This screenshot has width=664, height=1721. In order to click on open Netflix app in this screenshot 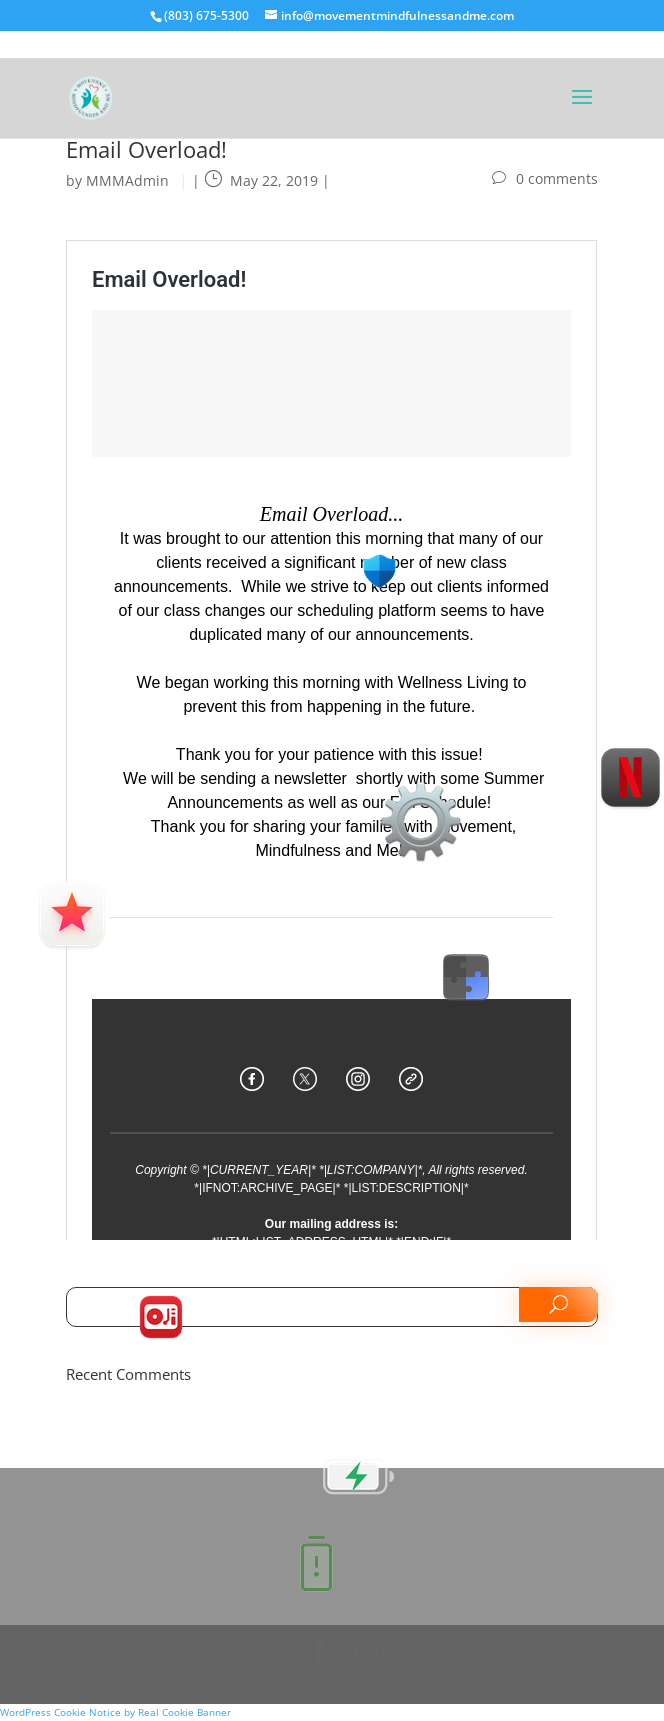, I will do `click(630, 777)`.